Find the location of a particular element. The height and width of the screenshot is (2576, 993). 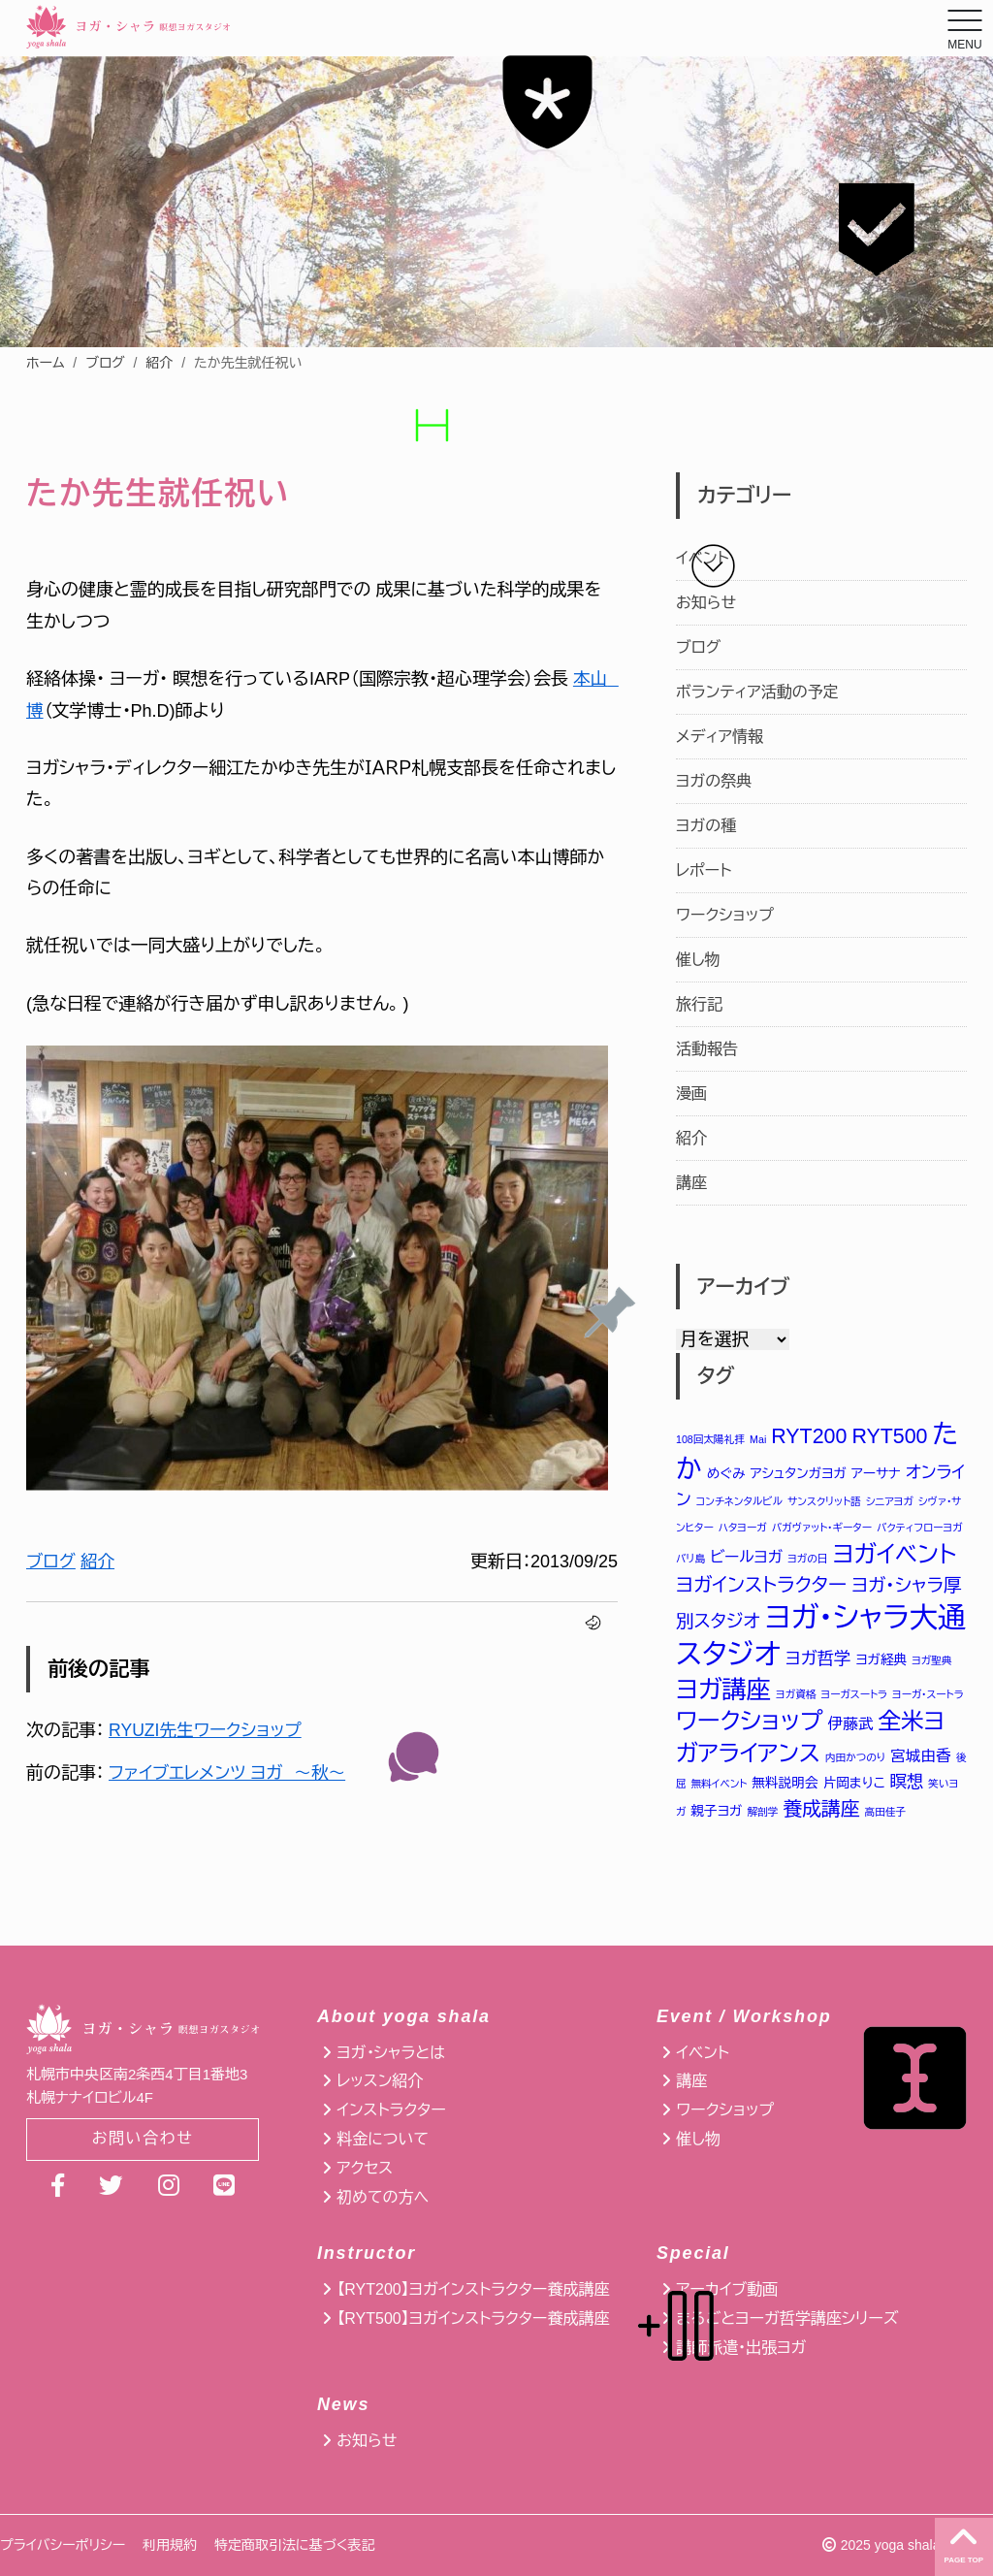

expand to show more content is located at coordinates (713, 565).